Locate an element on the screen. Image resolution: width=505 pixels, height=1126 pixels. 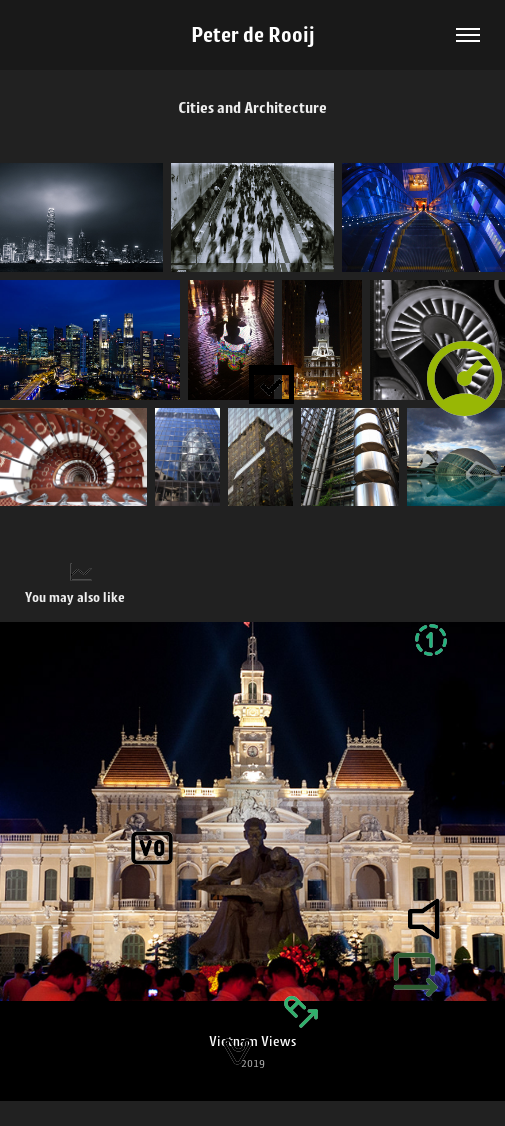
indicates step one in a multi-step process is located at coordinates (431, 640).